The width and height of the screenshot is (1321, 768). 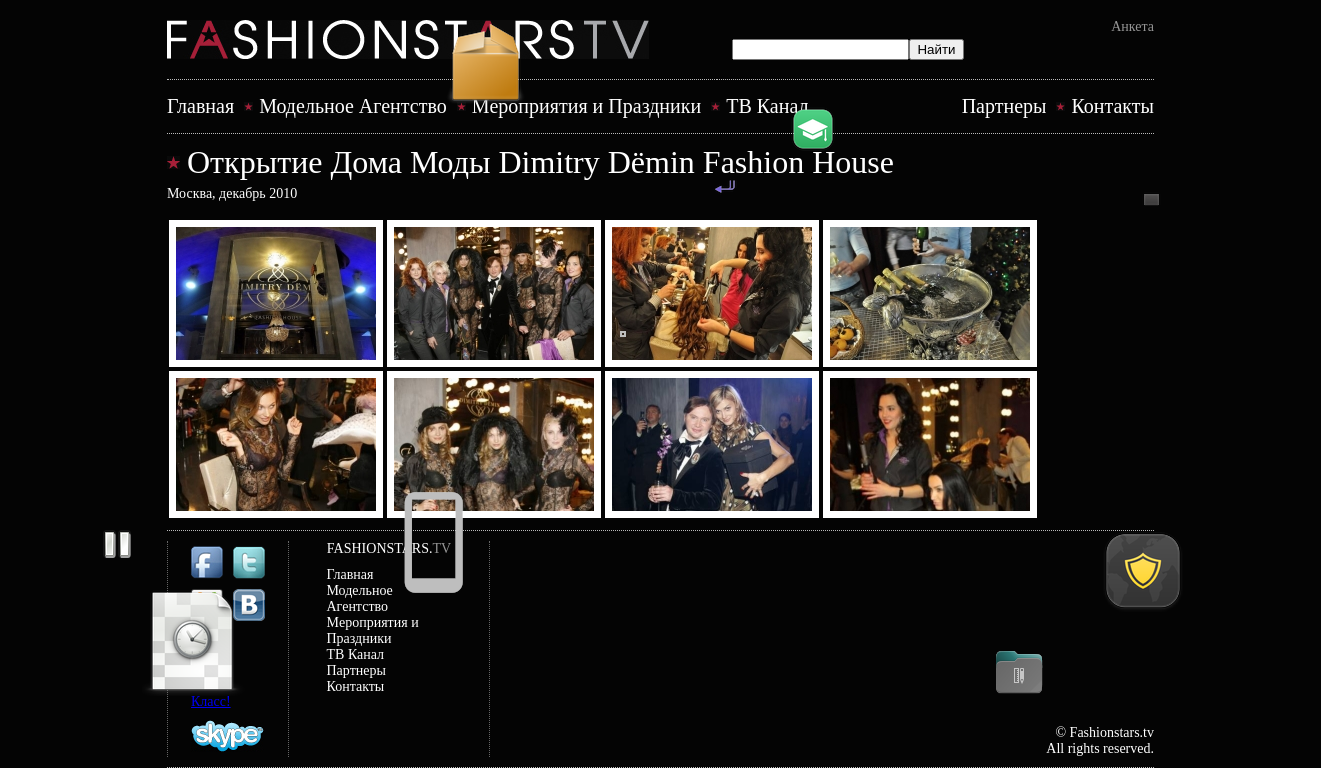 What do you see at coordinates (724, 186) in the screenshot?
I see `reply to all recipients of an email` at bounding box center [724, 186].